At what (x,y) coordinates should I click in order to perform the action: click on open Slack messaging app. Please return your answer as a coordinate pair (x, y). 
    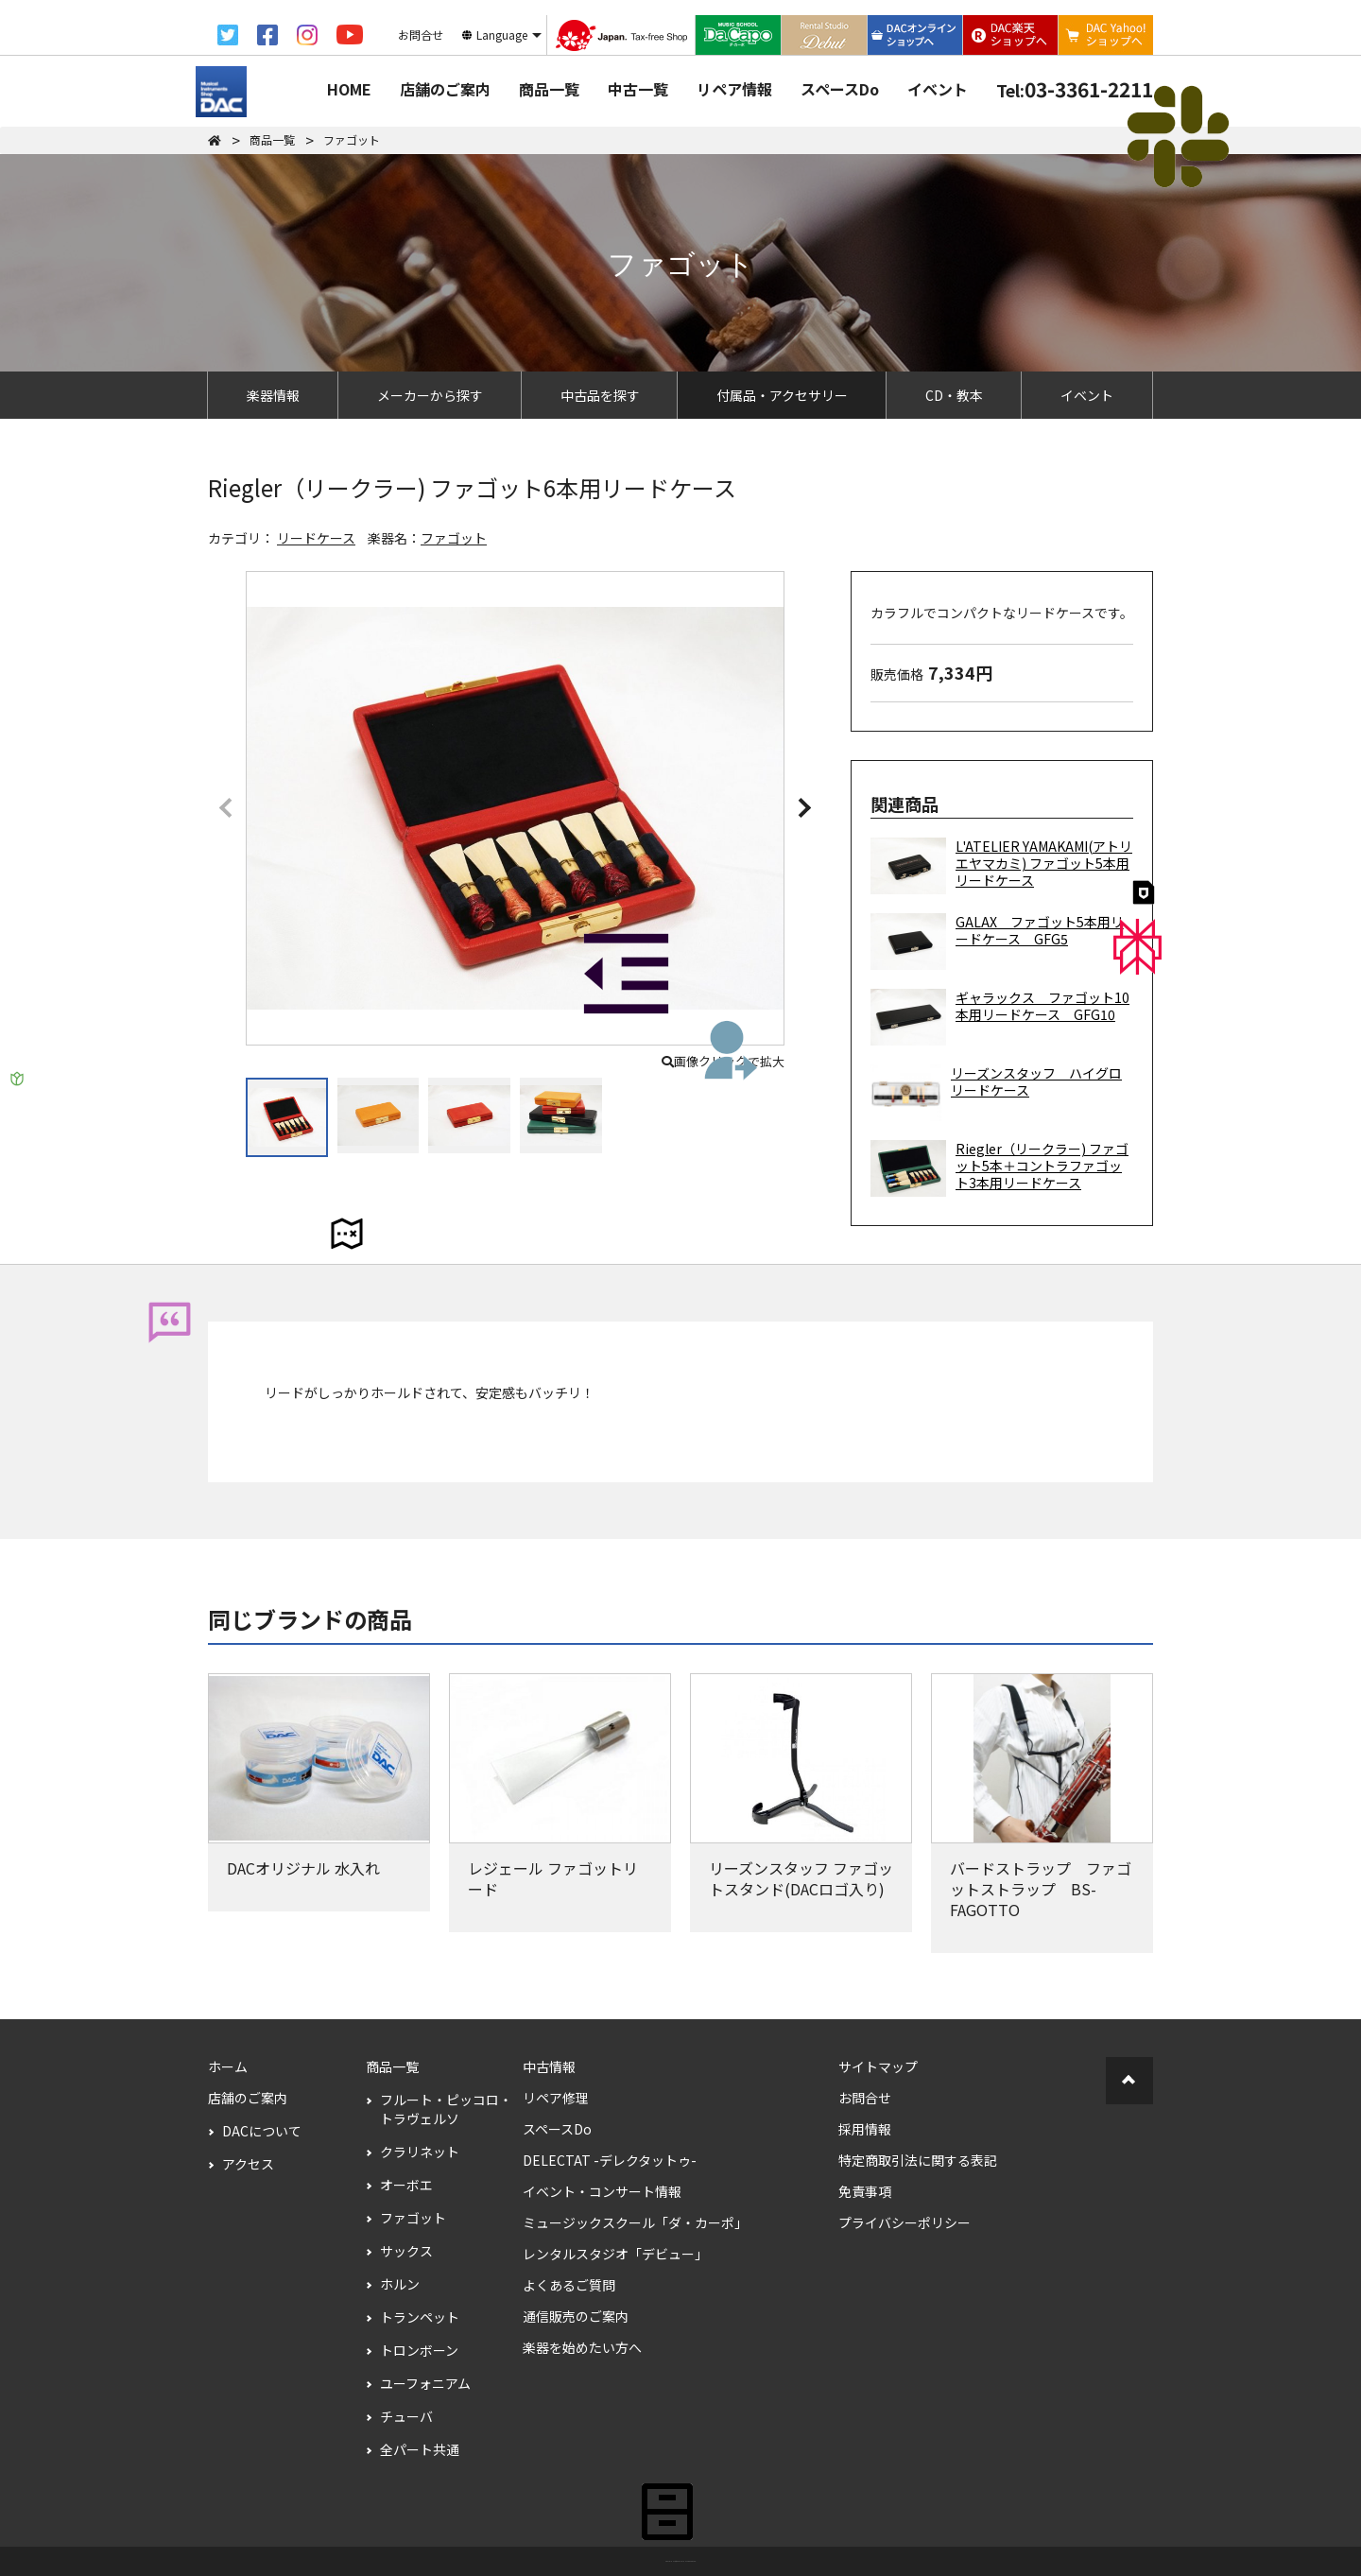
    Looking at the image, I should click on (1178, 136).